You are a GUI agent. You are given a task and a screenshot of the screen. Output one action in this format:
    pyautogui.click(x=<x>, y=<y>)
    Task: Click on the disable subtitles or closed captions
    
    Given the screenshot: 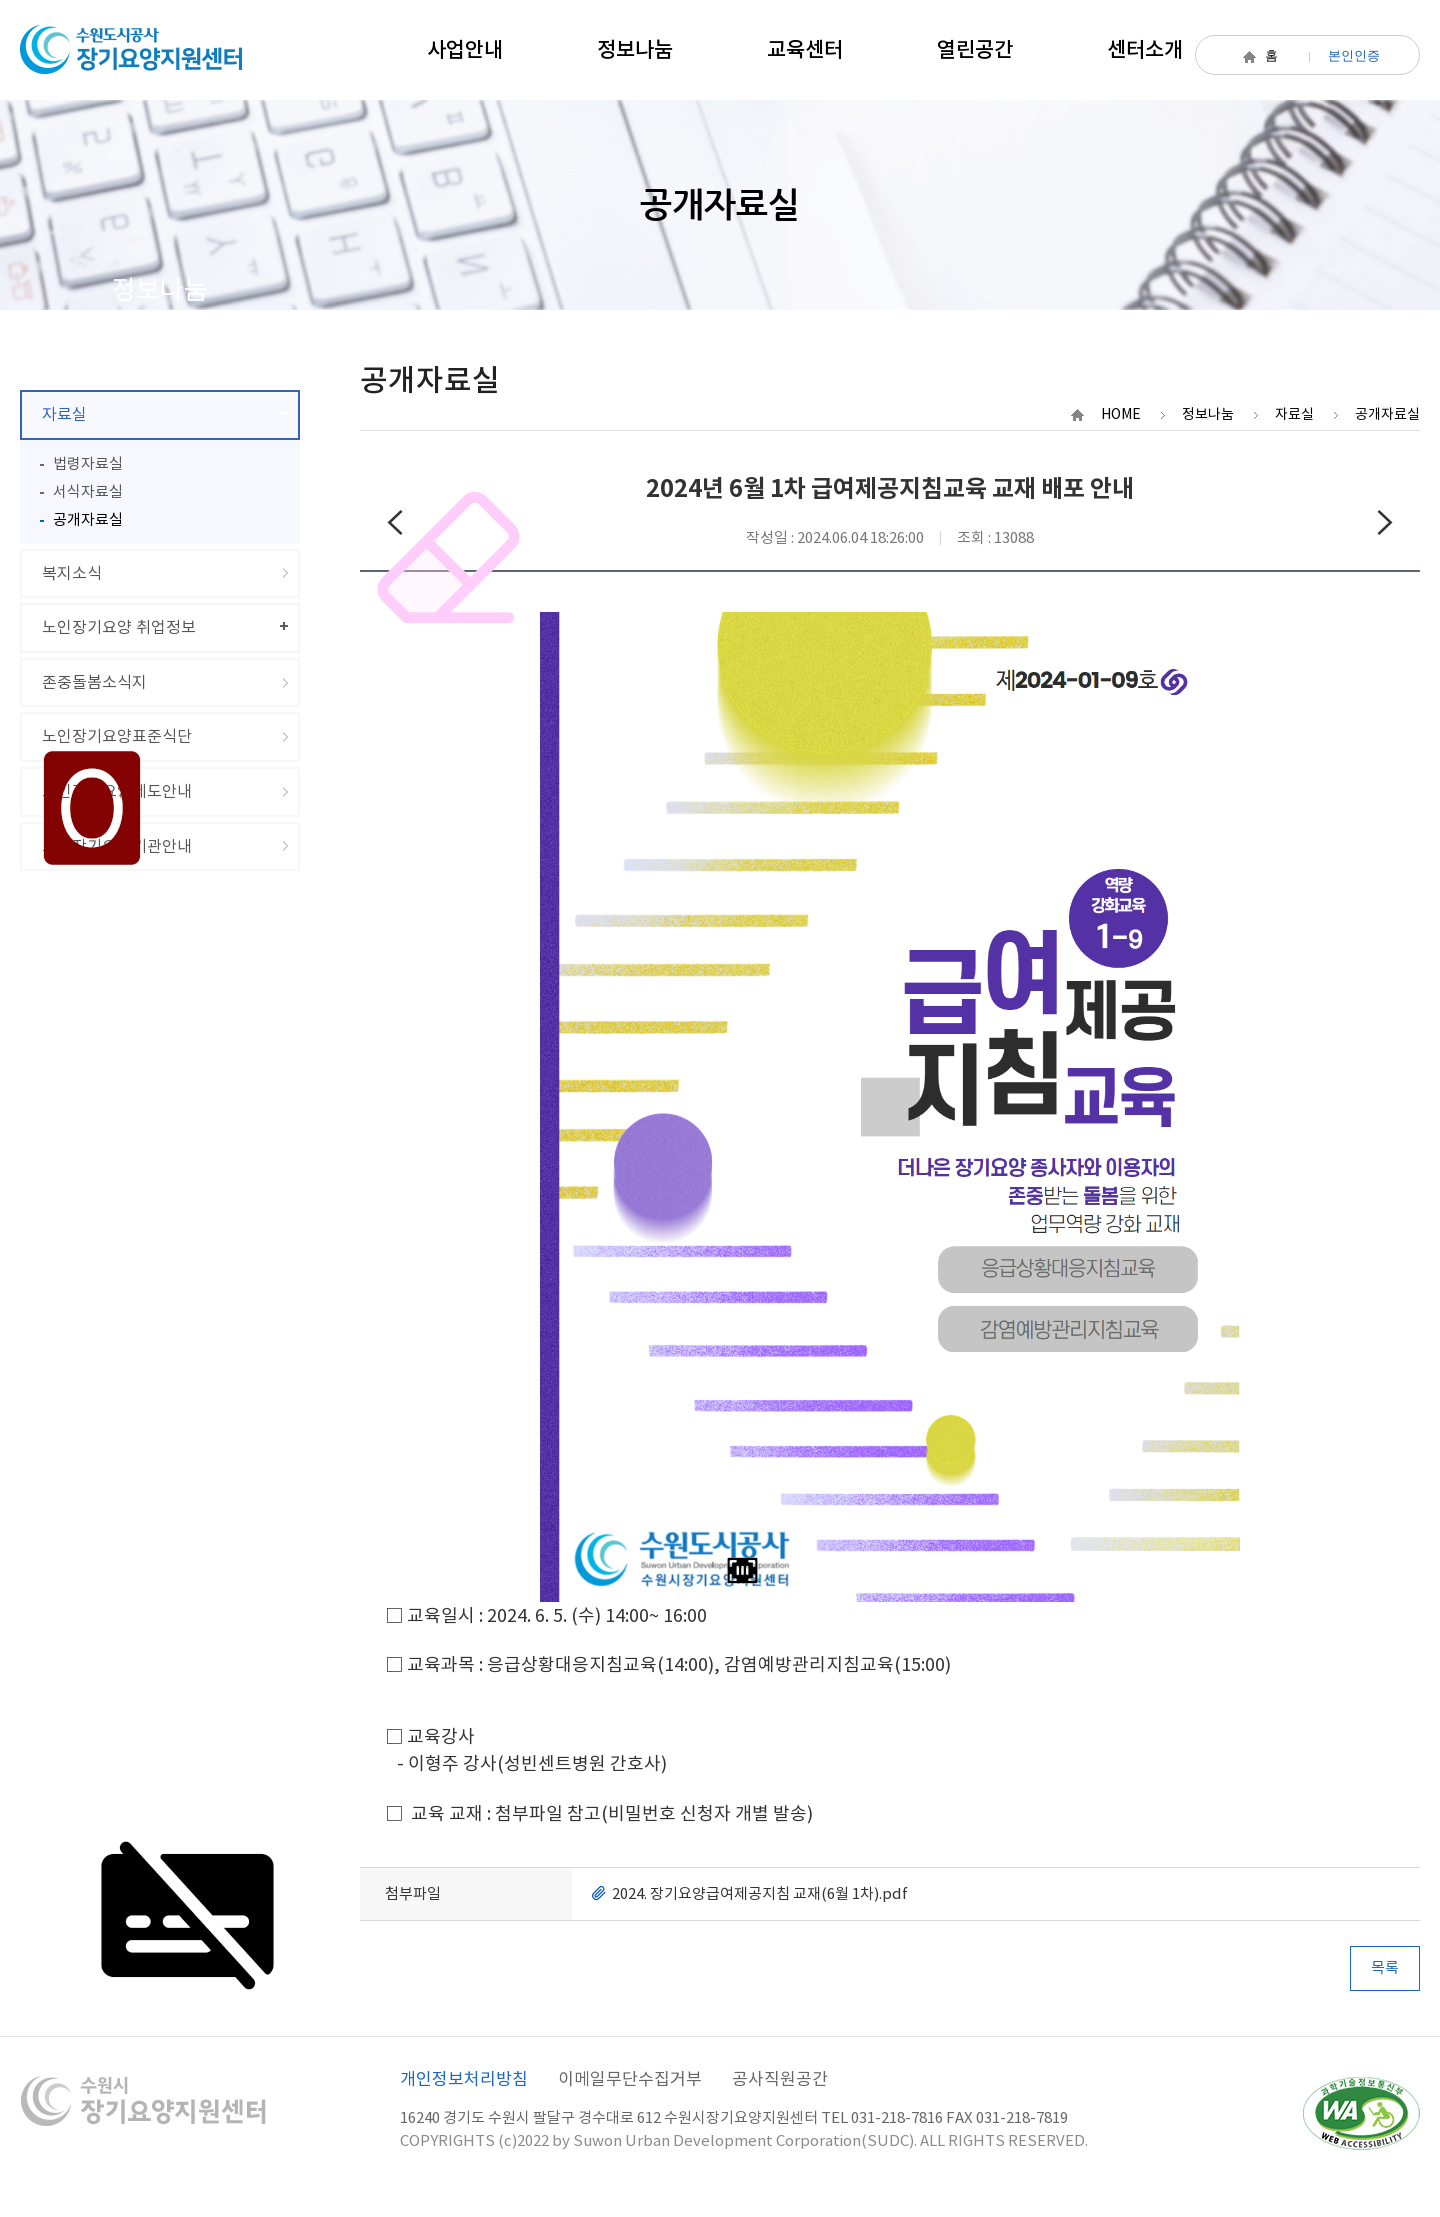 What is the action you would take?
    pyautogui.click(x=187, y=1915)
    